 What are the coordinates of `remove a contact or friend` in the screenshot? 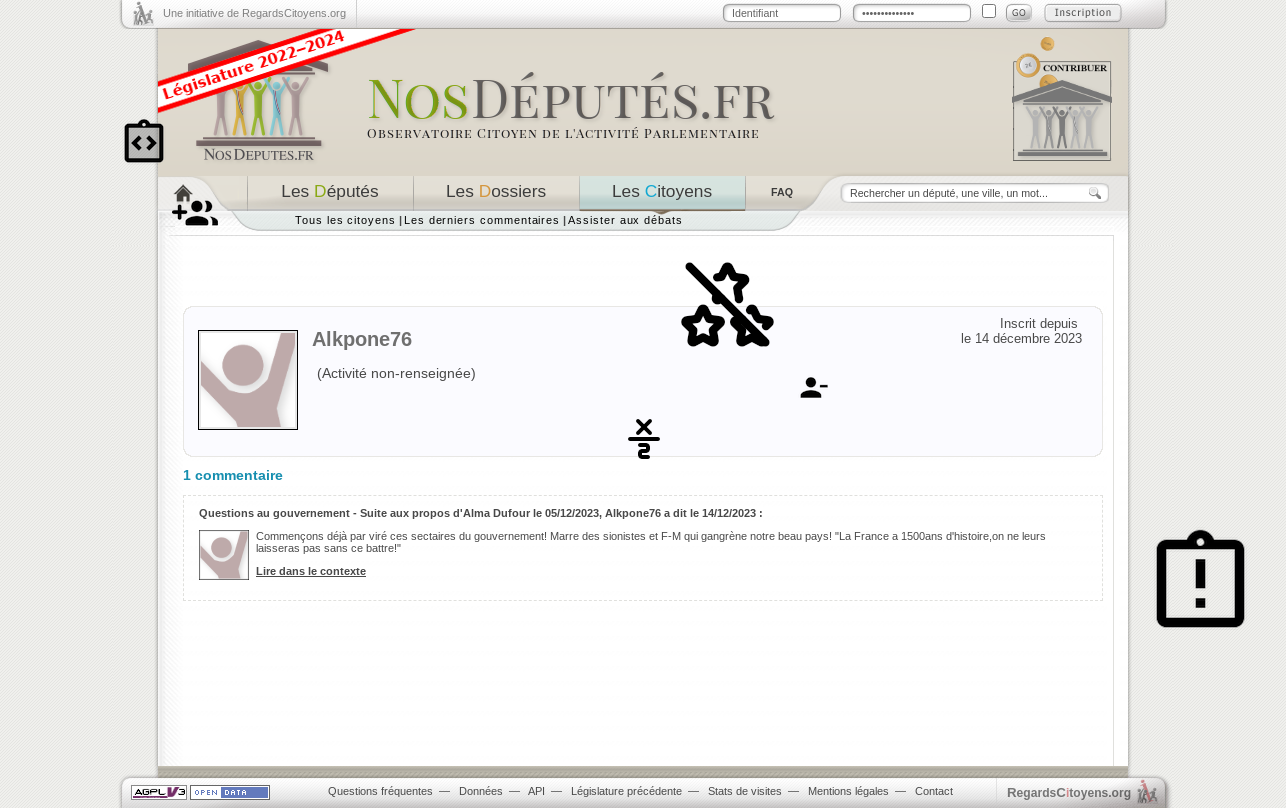 It's located at (813, 387).